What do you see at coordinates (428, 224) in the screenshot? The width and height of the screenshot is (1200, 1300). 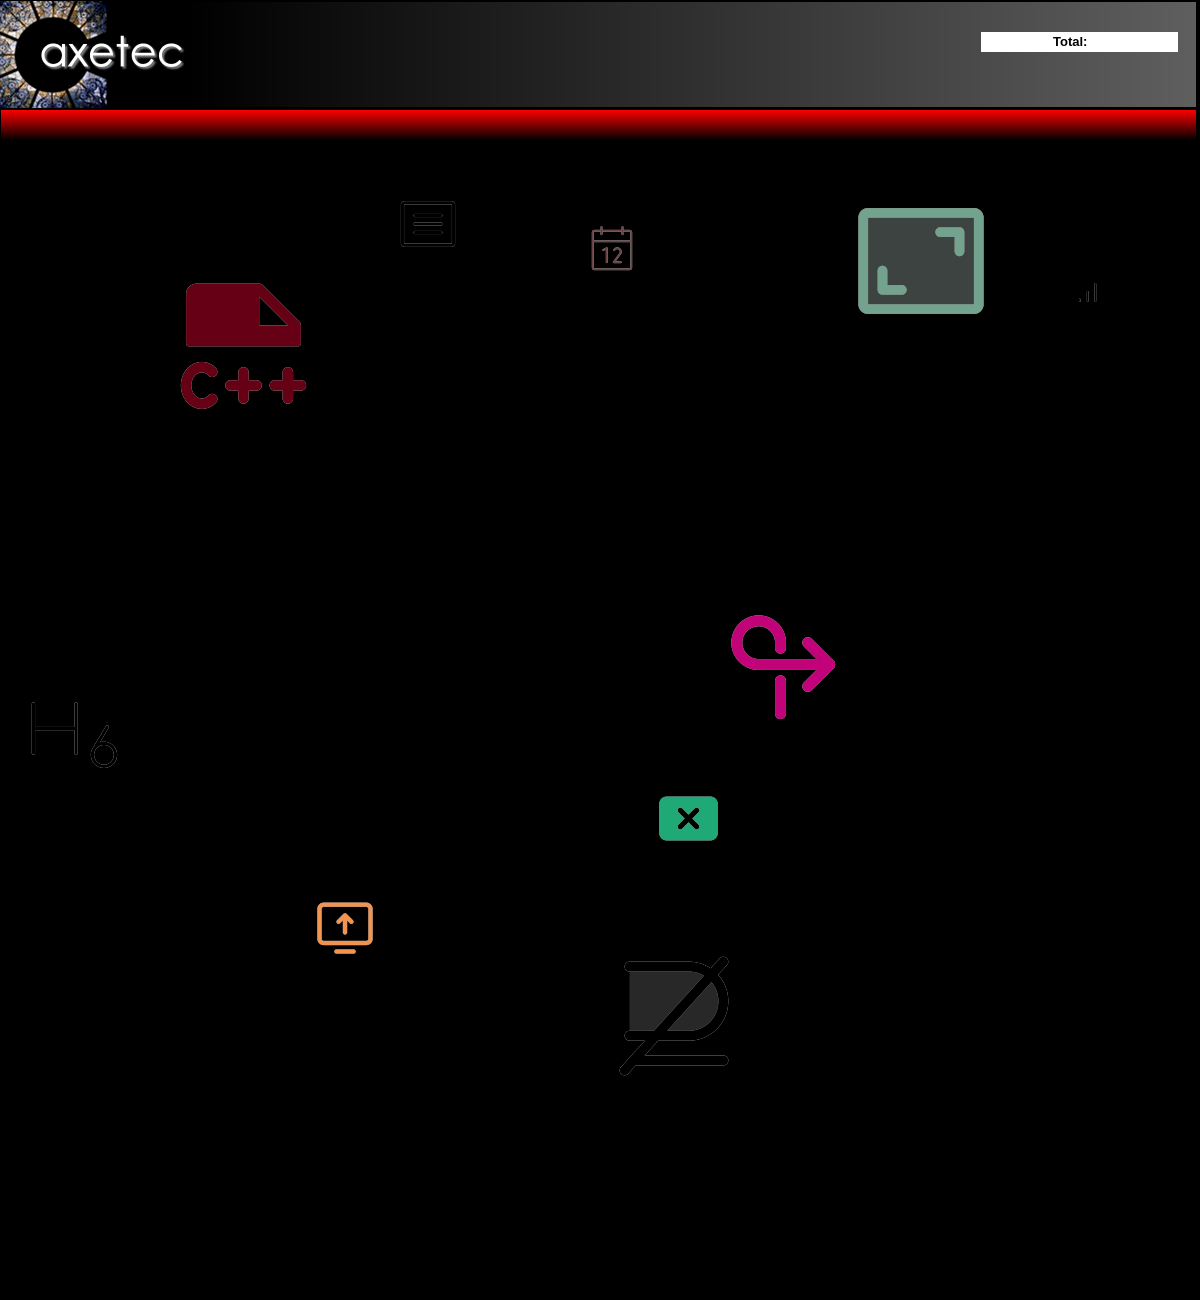 I see `view article or document` at bounding box center [428, 224].